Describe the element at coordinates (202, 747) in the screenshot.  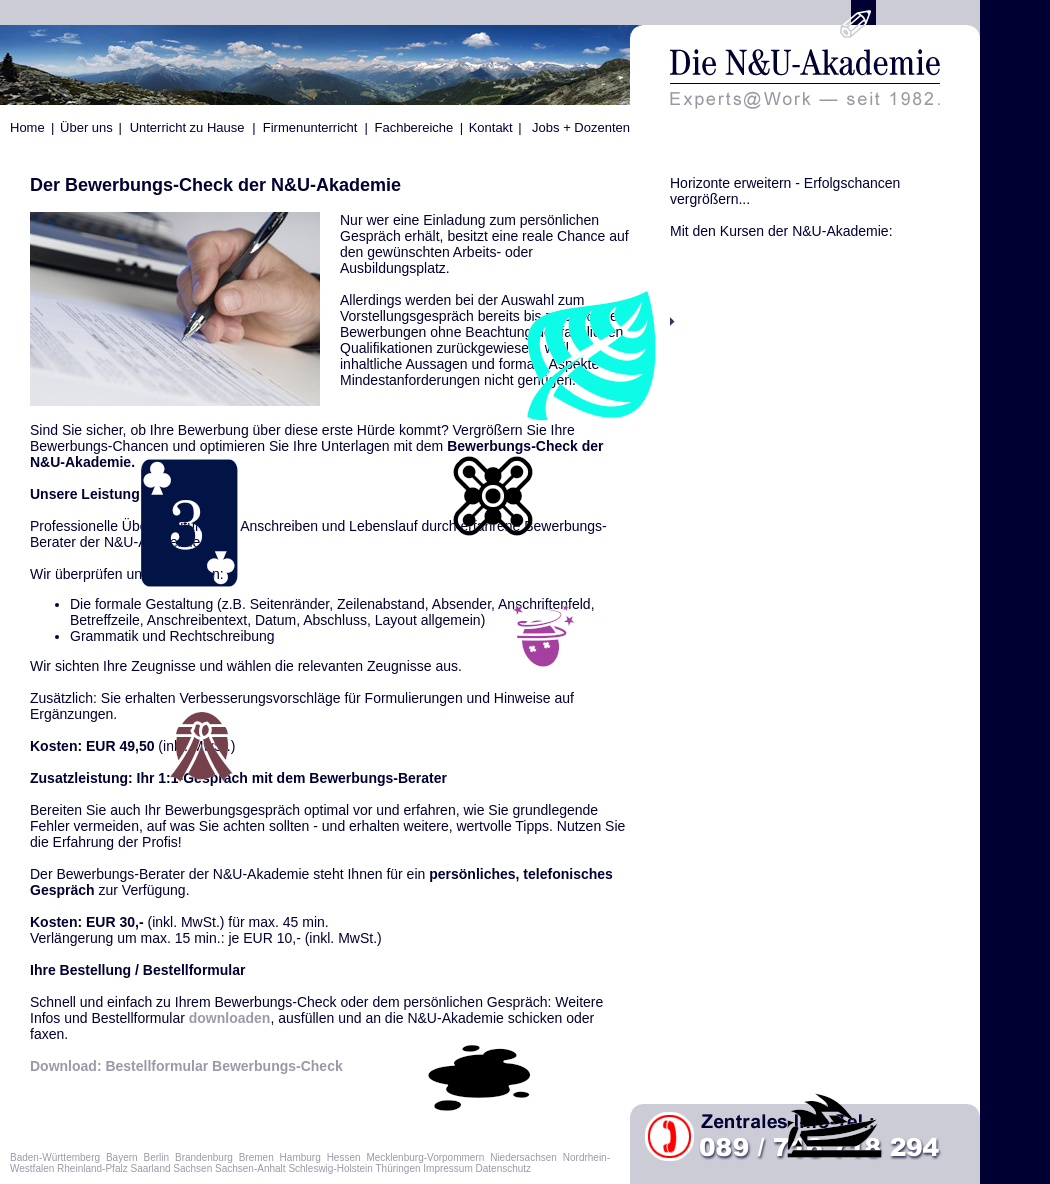
I see `equip a headband accessory for your character` at that location.